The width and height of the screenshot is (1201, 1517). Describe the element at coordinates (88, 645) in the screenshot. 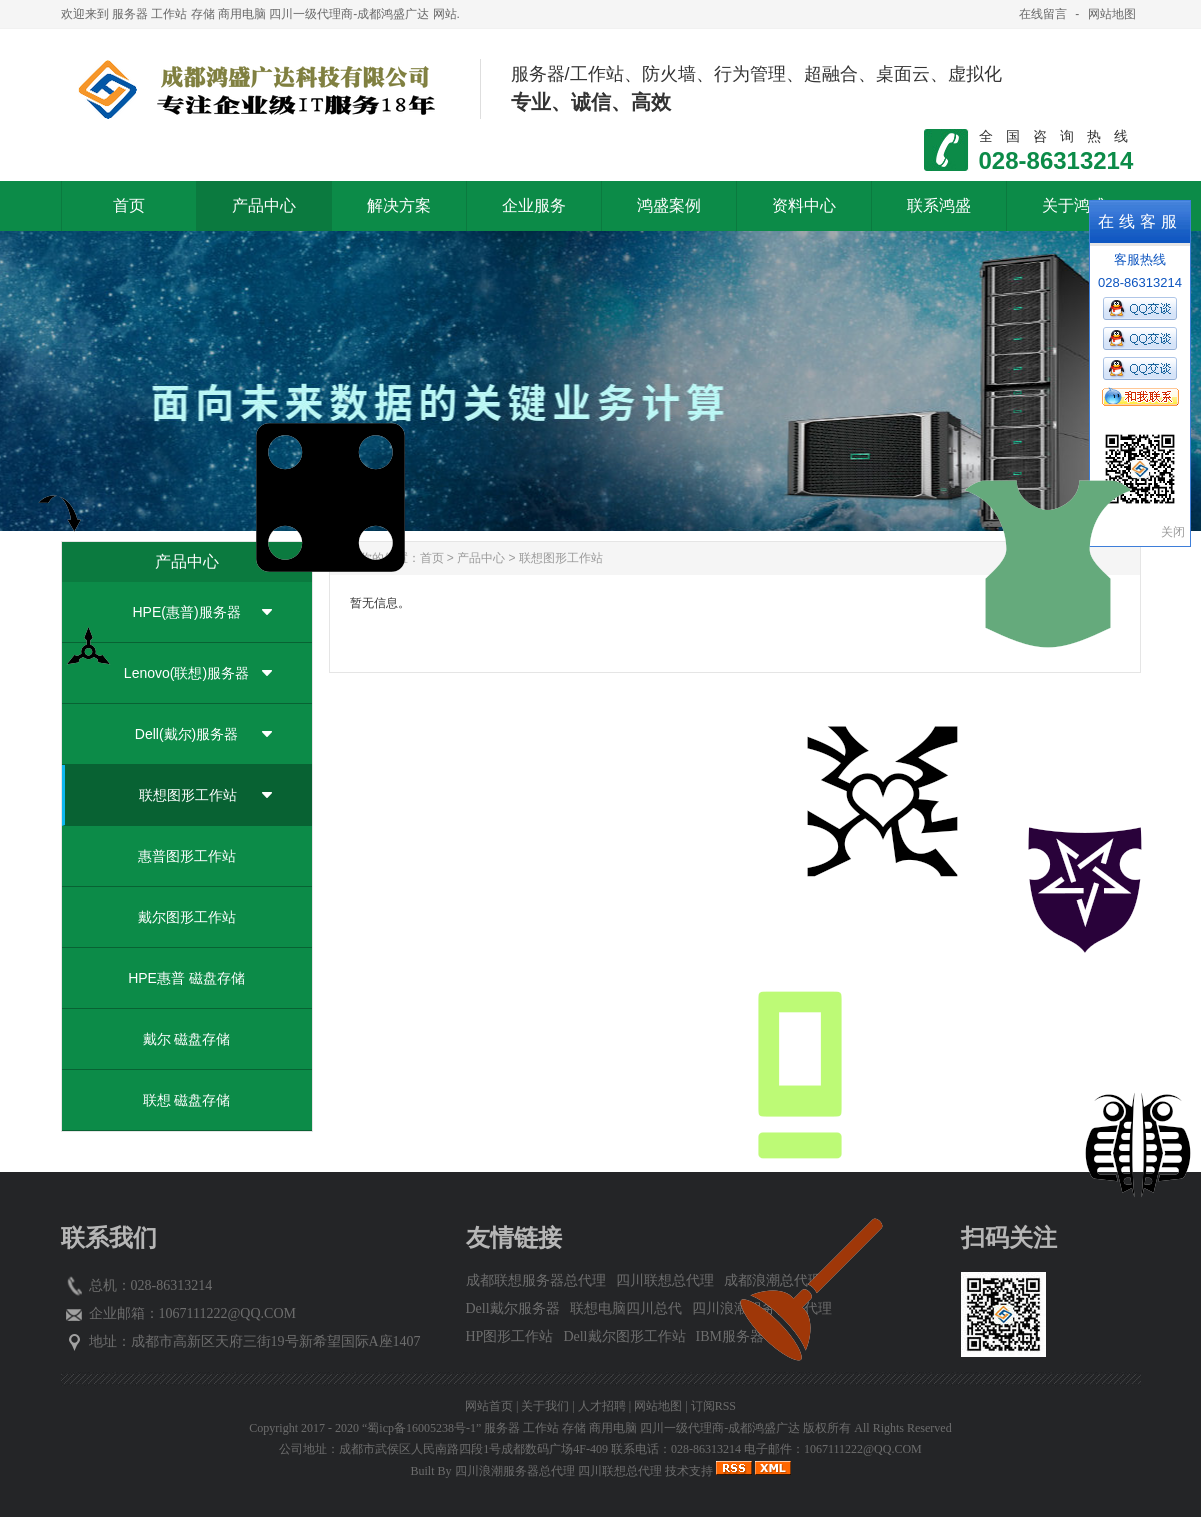

I see `throwing weapon icon in a game inventory` at that location.